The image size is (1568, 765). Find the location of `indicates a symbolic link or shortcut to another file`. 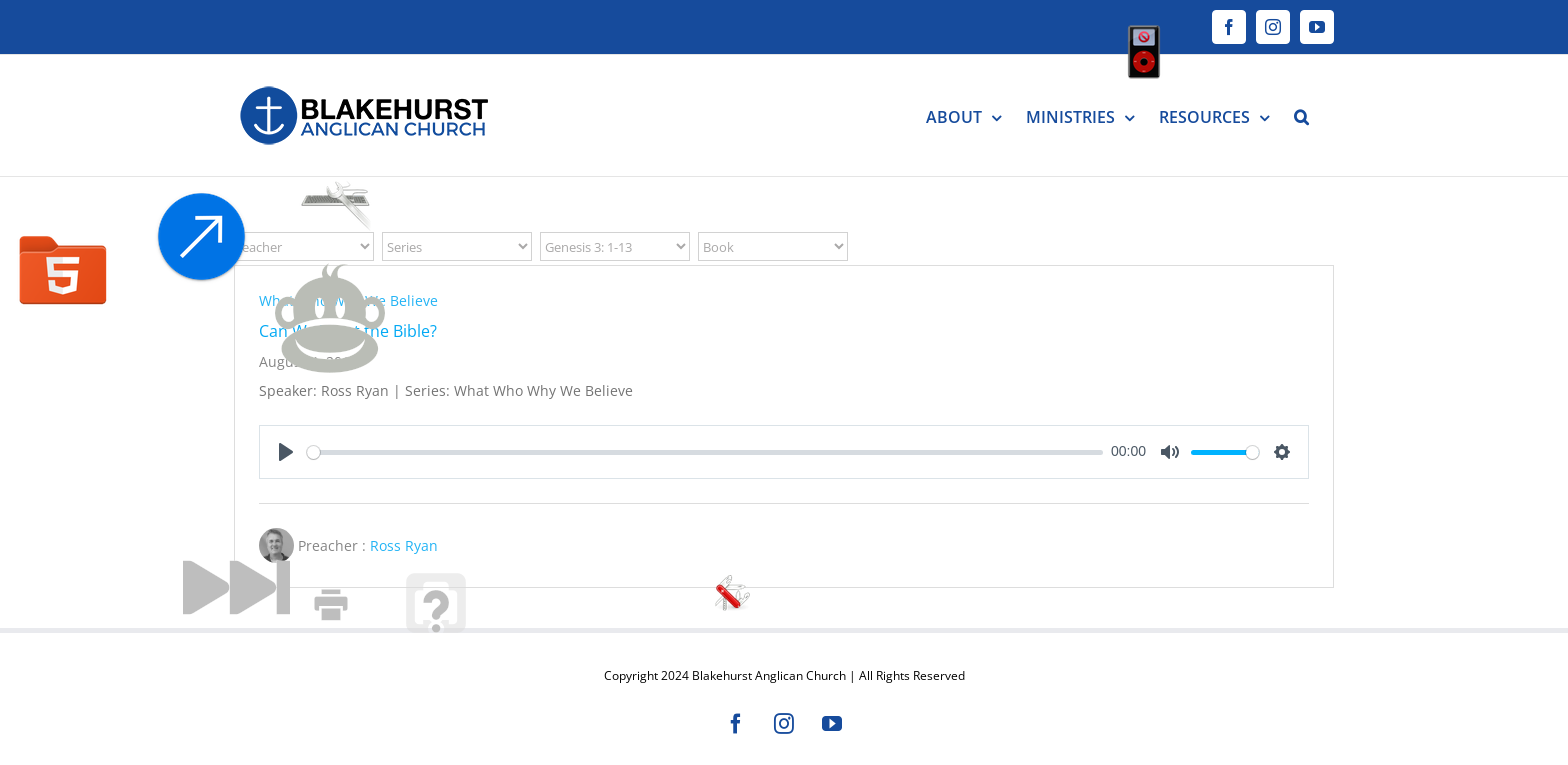

indicates a symbolic link or shortcut to another file is located at coordinates (201, 236).